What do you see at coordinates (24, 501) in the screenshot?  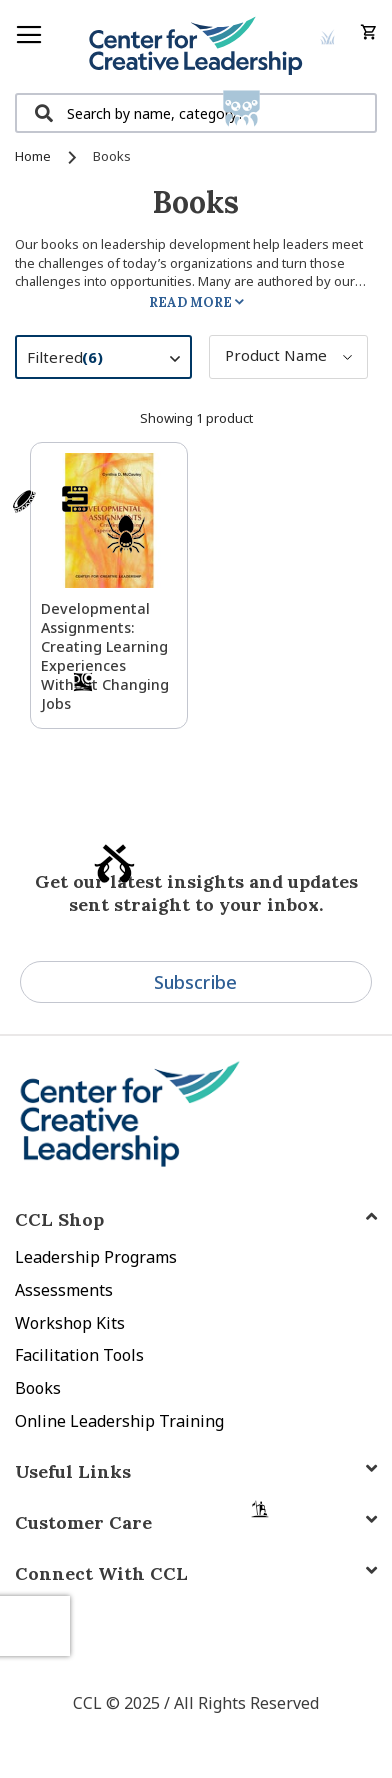 I see `bottle cap collectible item in a game inventory` at bounding box center [24, 501].